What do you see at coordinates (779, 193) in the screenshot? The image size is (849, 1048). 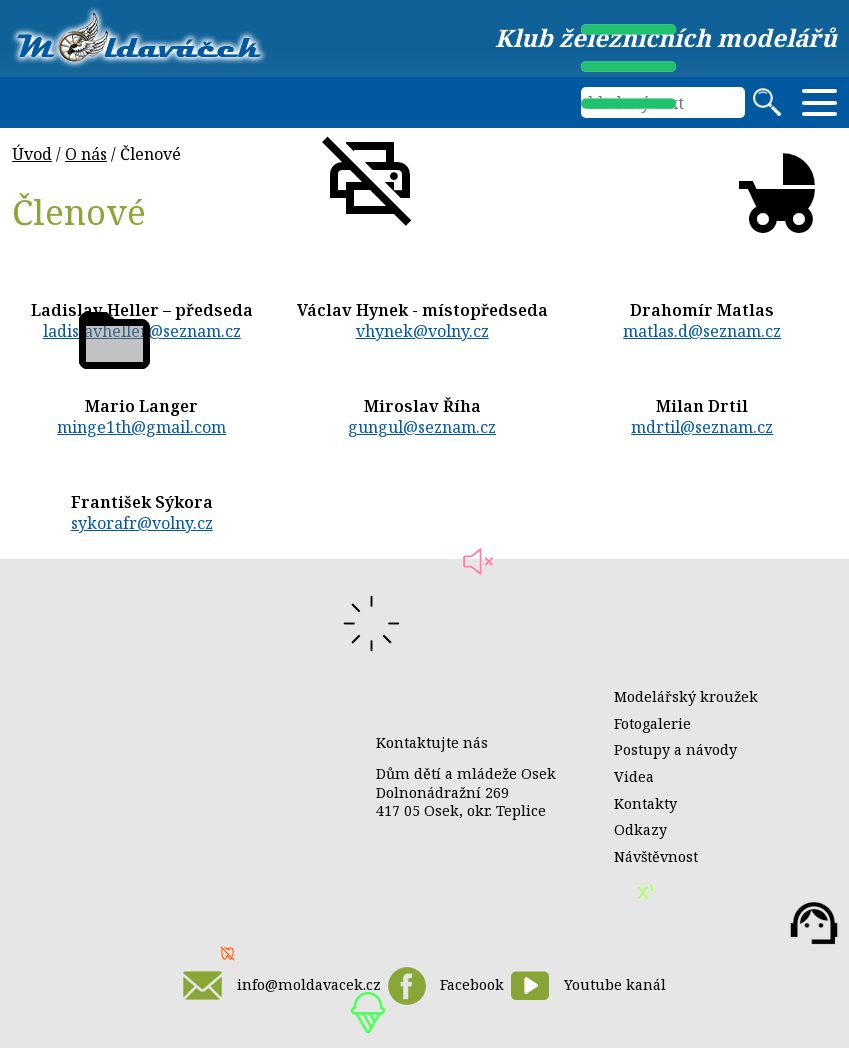 I see `indicates a child-friendly or family-friendly location` at bounding box center [779, 193].